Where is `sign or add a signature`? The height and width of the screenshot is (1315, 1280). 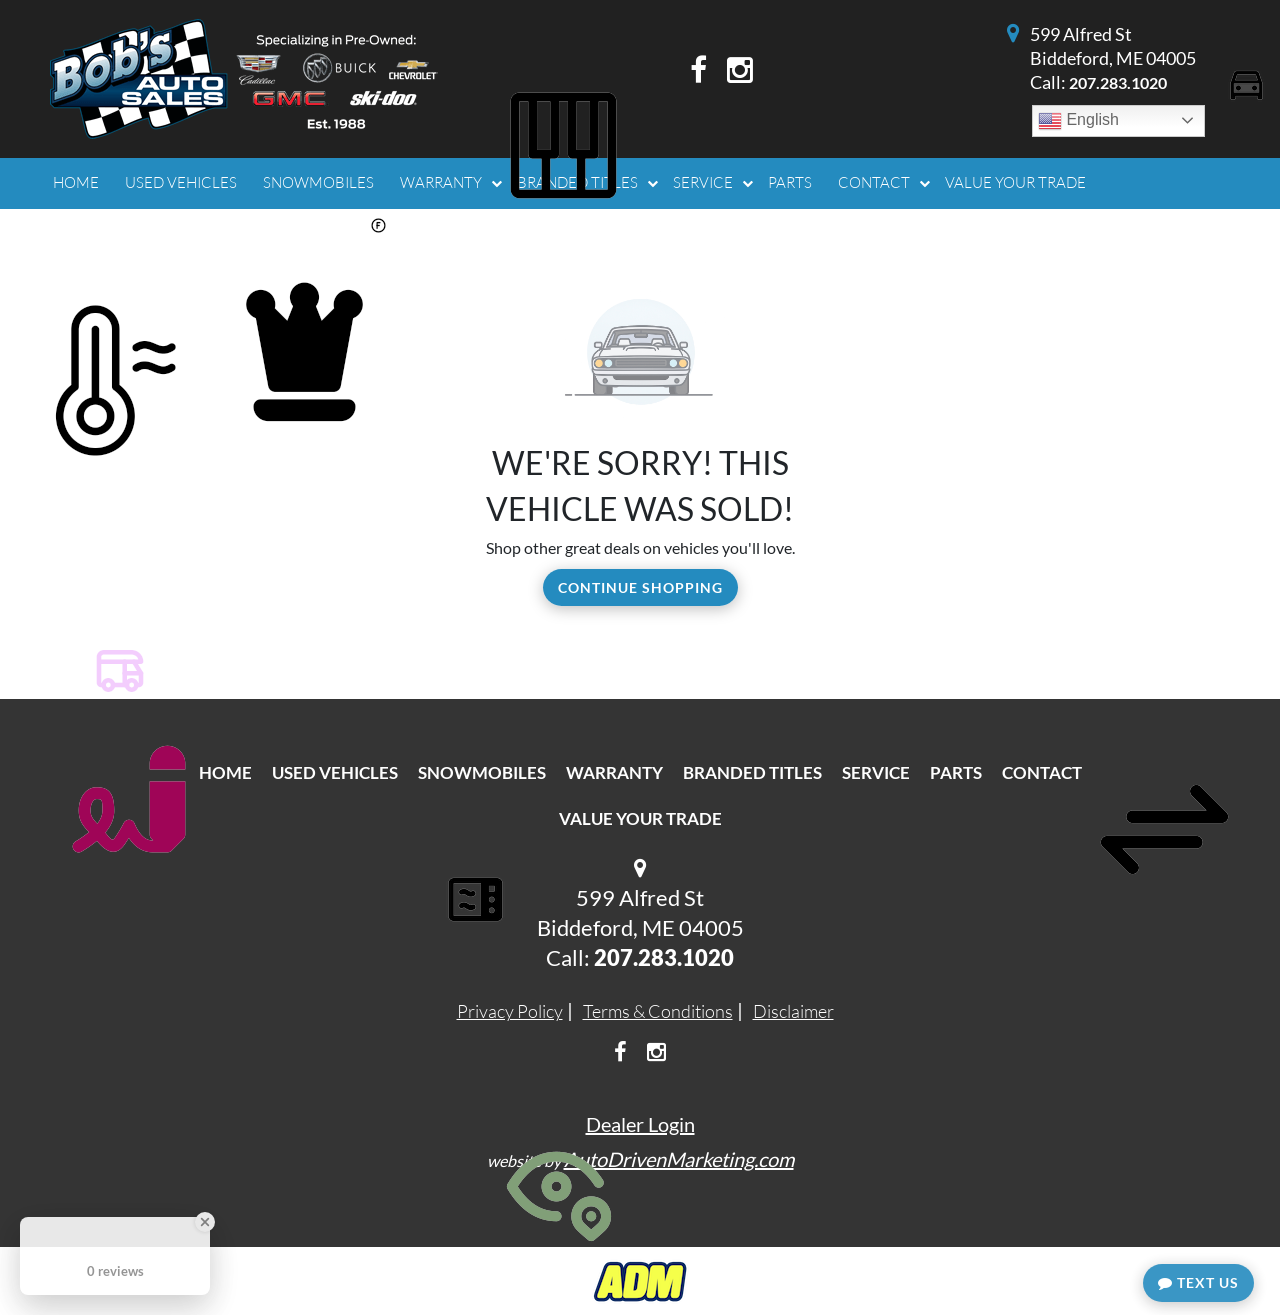
sign or add a signature is located at coordinates (132, 805).